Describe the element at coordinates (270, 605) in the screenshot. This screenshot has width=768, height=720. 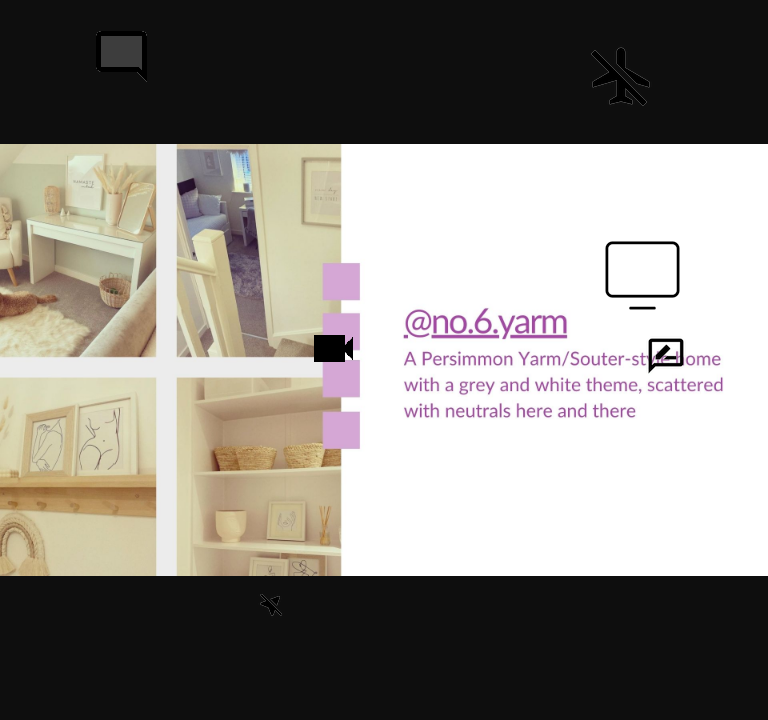
I see `location sharing is currently disabled` at that location.